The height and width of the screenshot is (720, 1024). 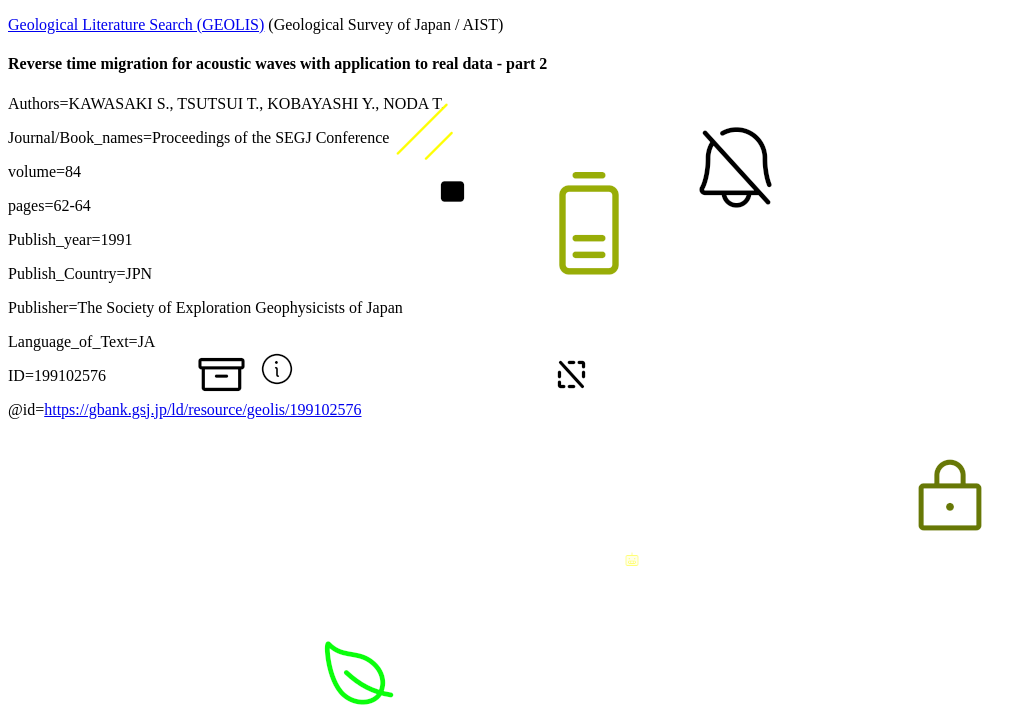 I want to click on disable selection mode, so click(x=571, y=374).